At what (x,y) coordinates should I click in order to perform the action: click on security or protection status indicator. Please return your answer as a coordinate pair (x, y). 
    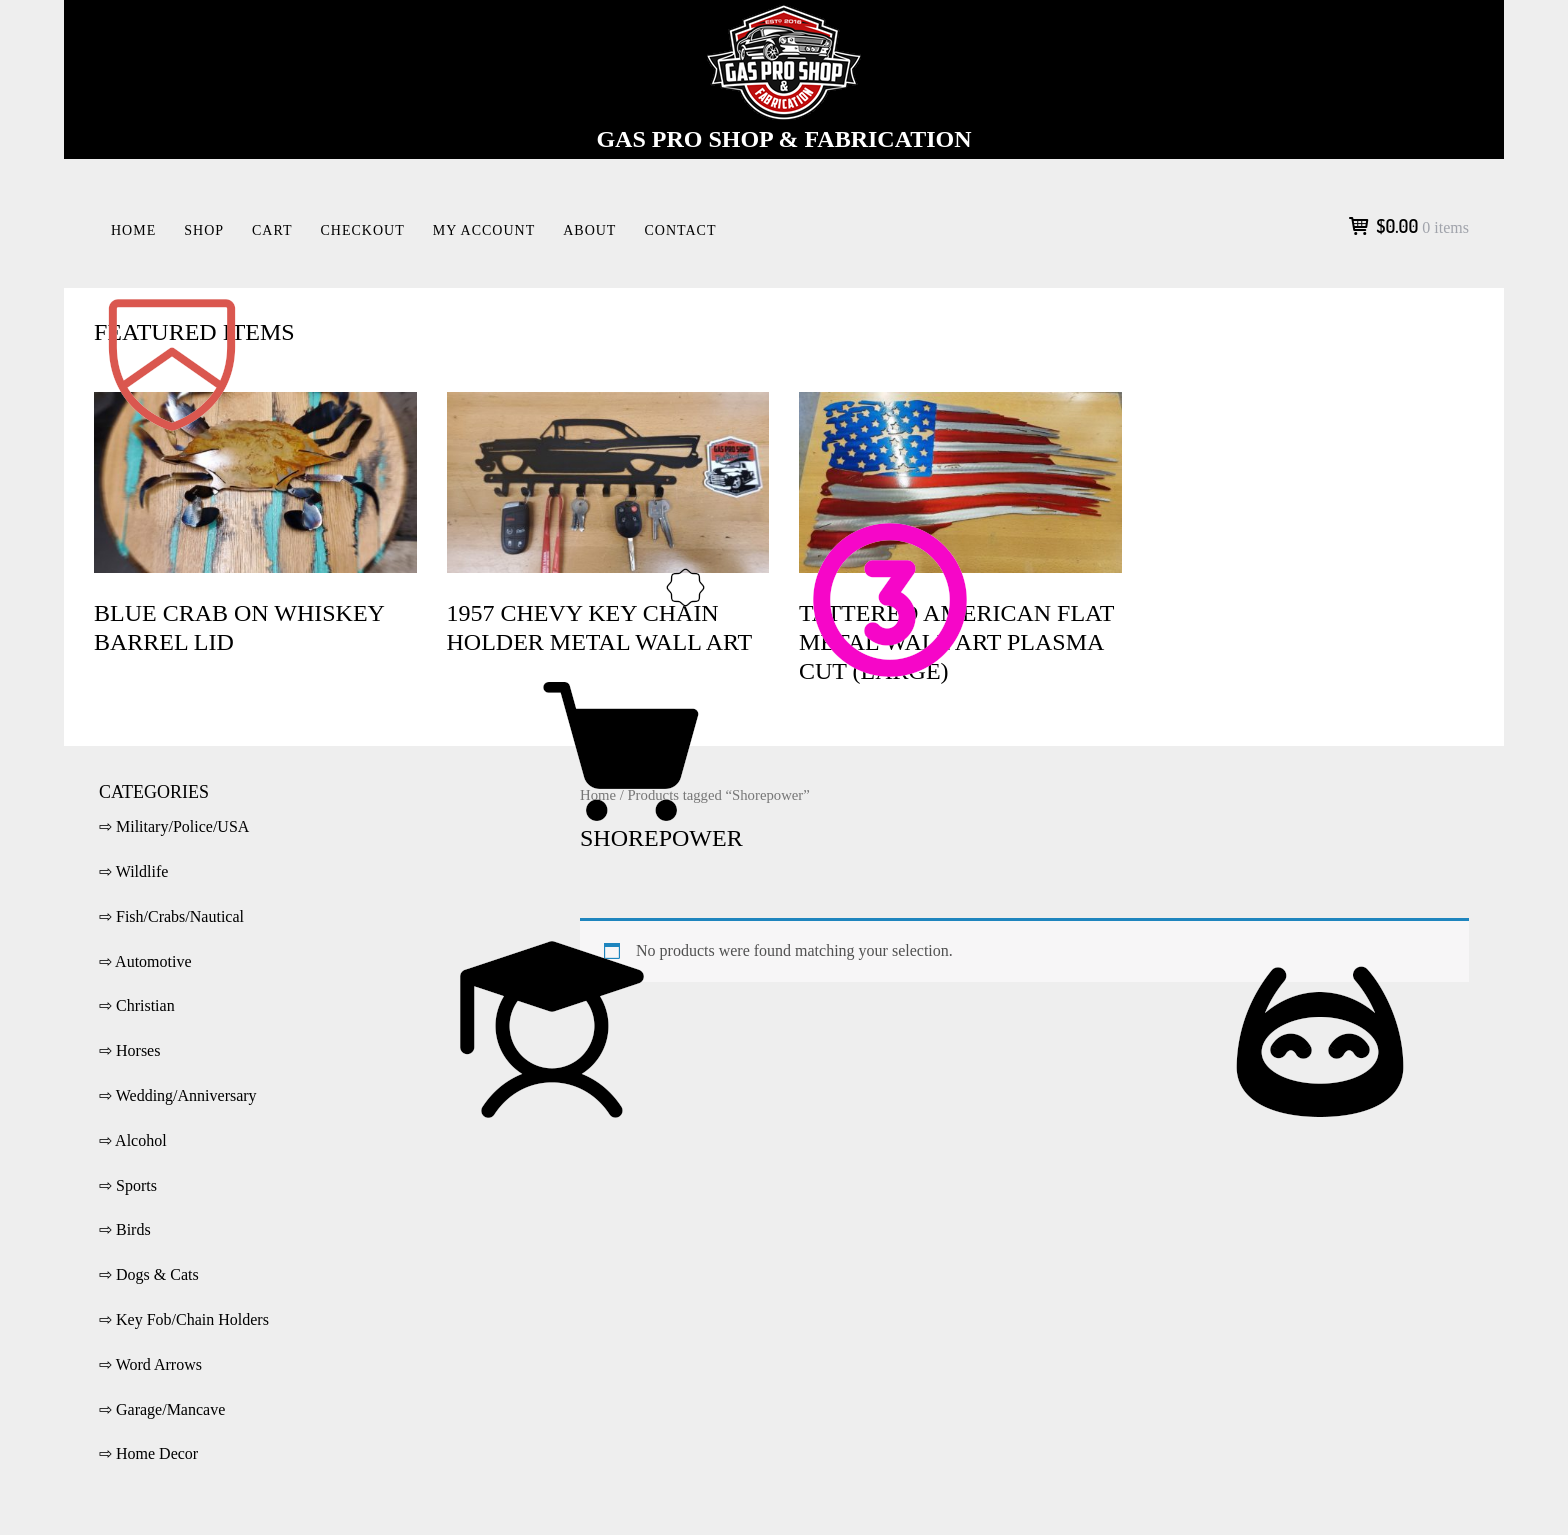
    Looking at the image, I should click on (172, 357).